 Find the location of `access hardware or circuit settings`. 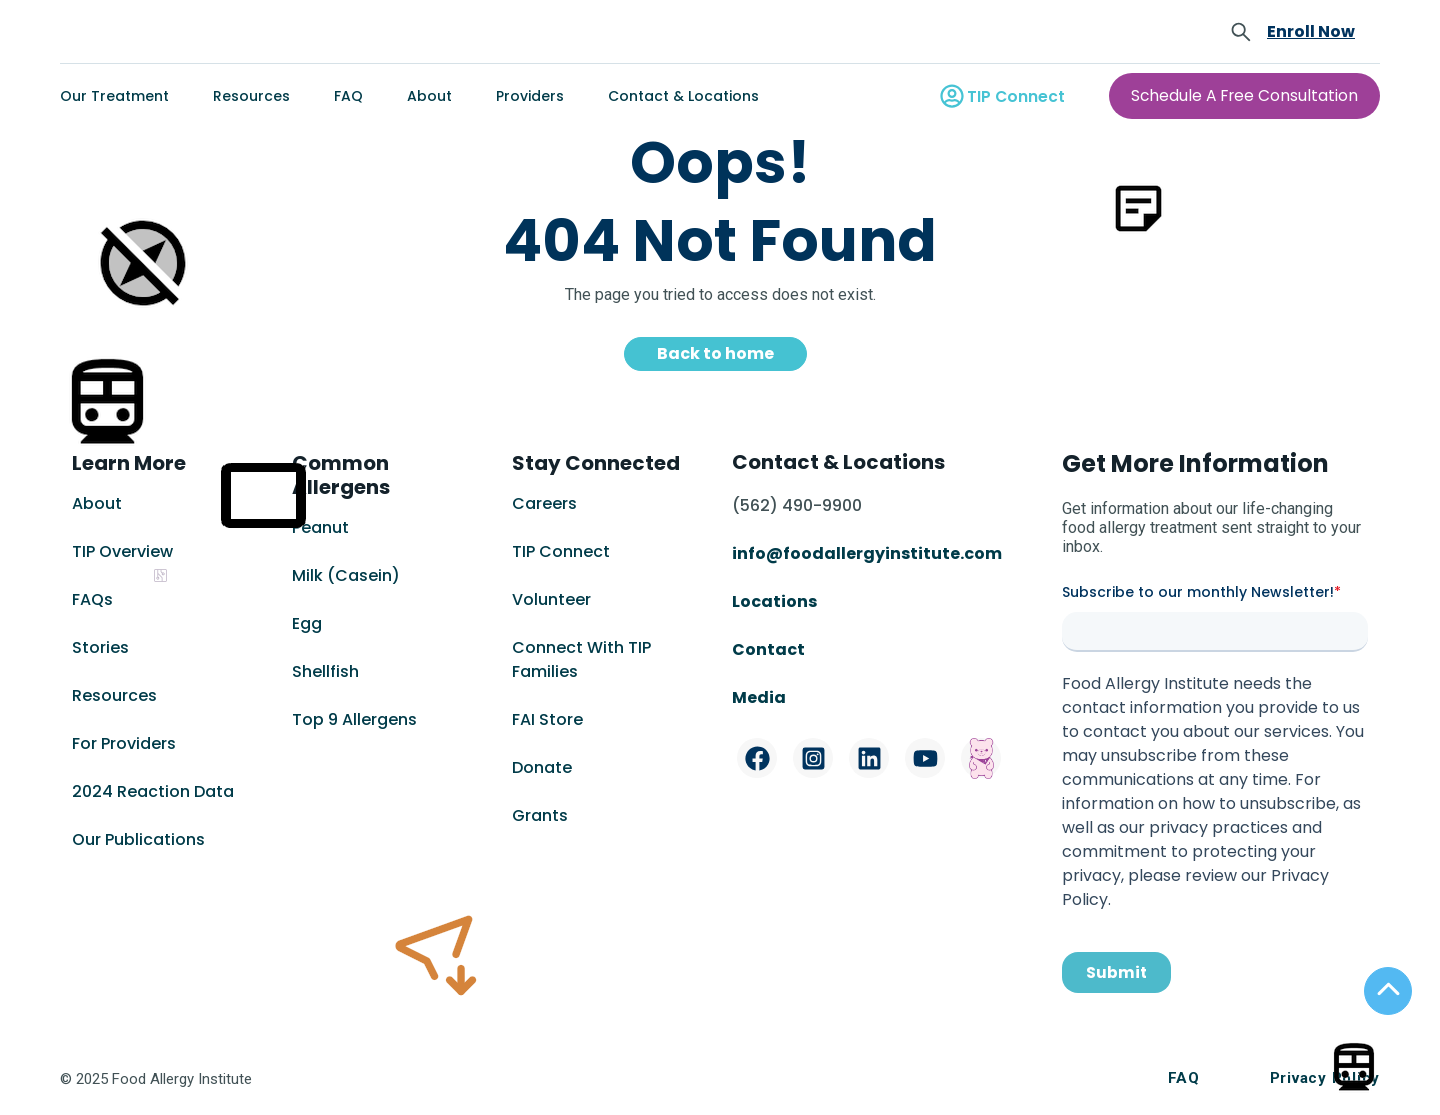

access hardware or circuit settings is located at coordinates (160, 575).